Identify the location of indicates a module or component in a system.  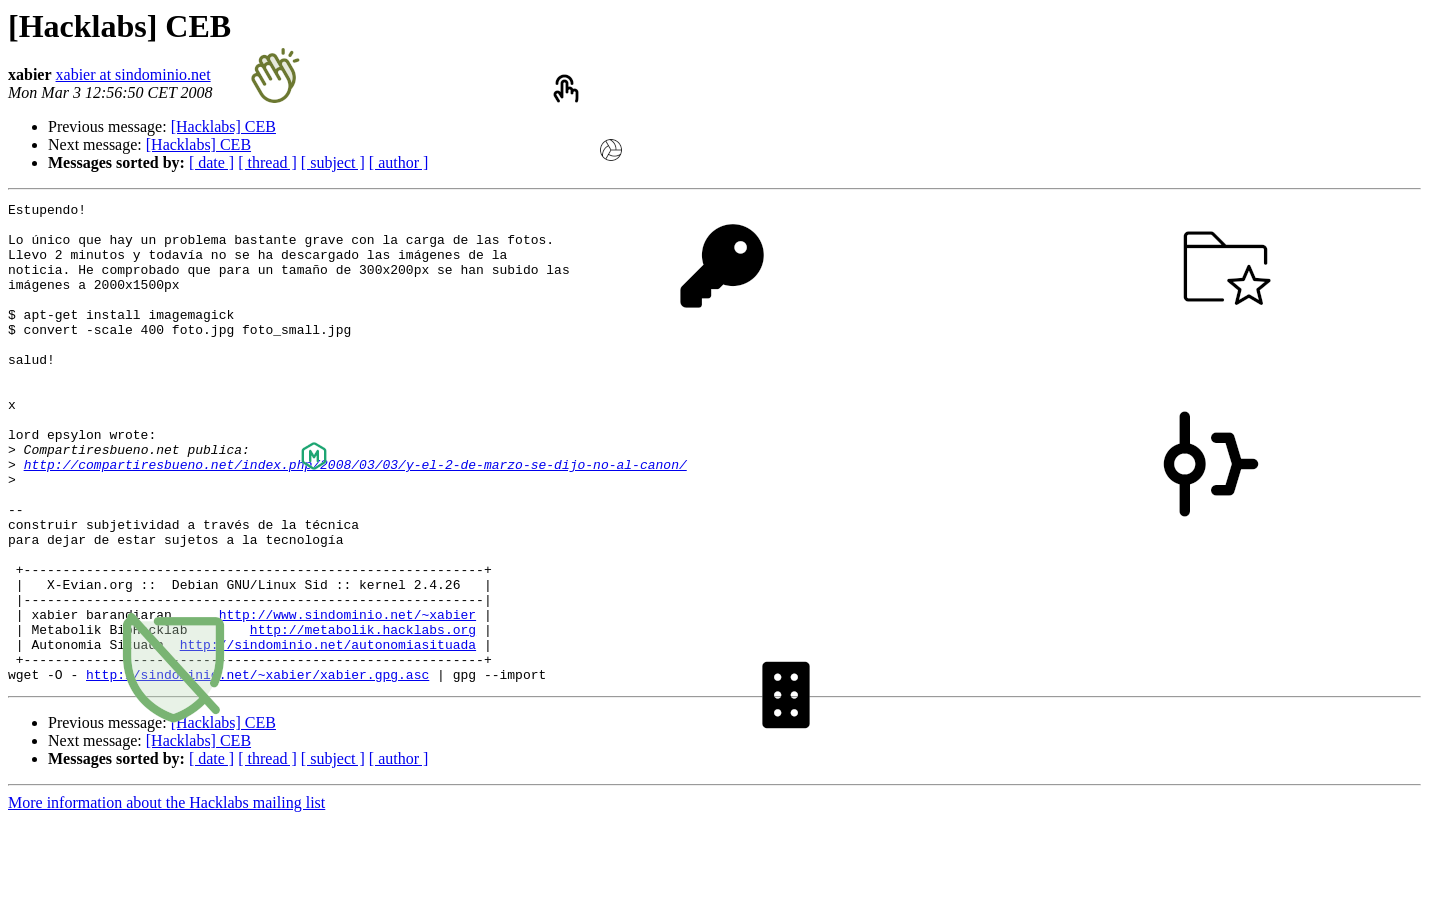
(314, 456).